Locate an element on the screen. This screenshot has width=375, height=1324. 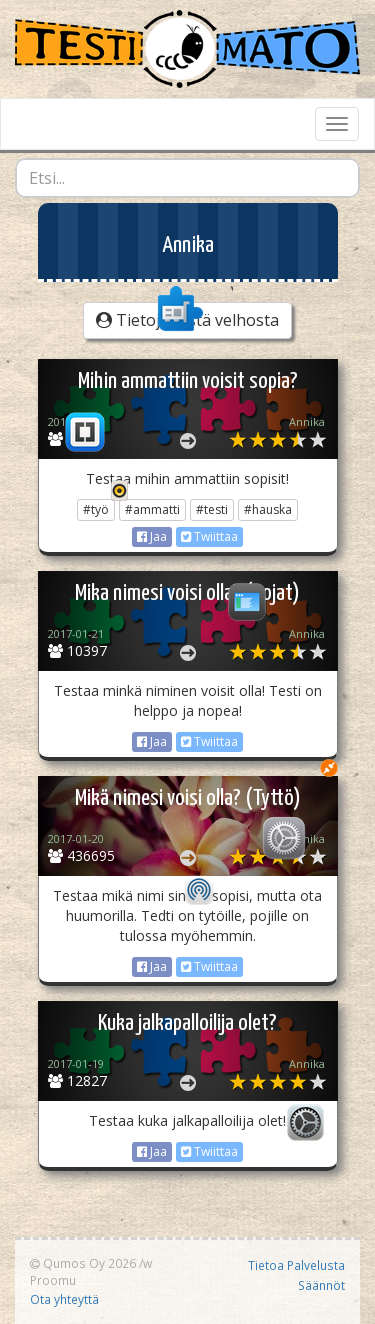
open system startup preferences is located at coordinates (247, 602).